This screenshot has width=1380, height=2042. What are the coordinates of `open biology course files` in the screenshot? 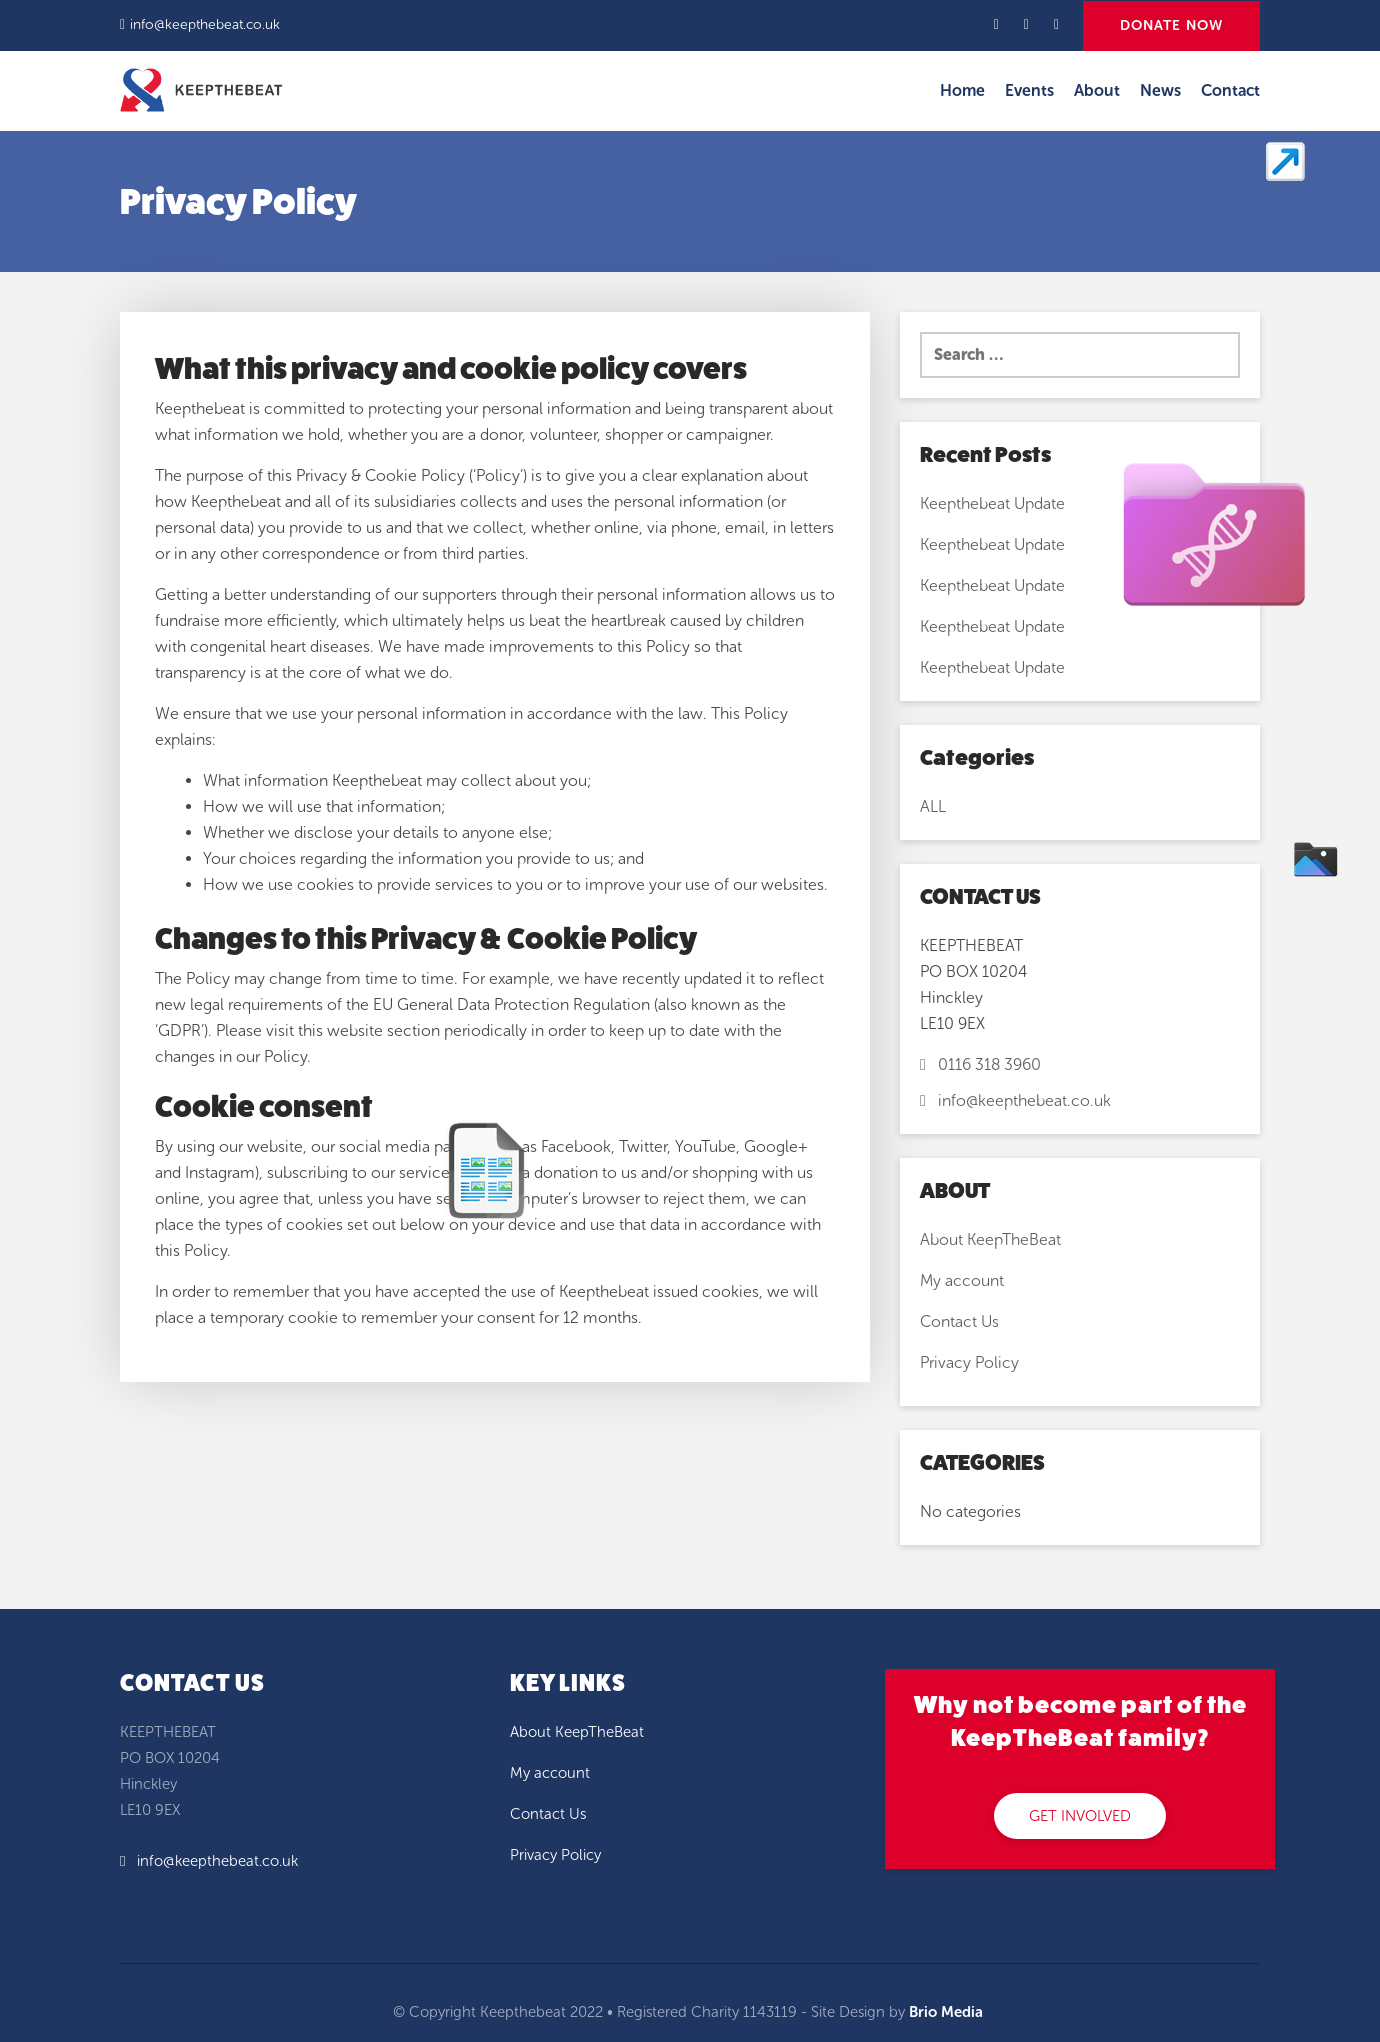 It's located at (1213, 539).